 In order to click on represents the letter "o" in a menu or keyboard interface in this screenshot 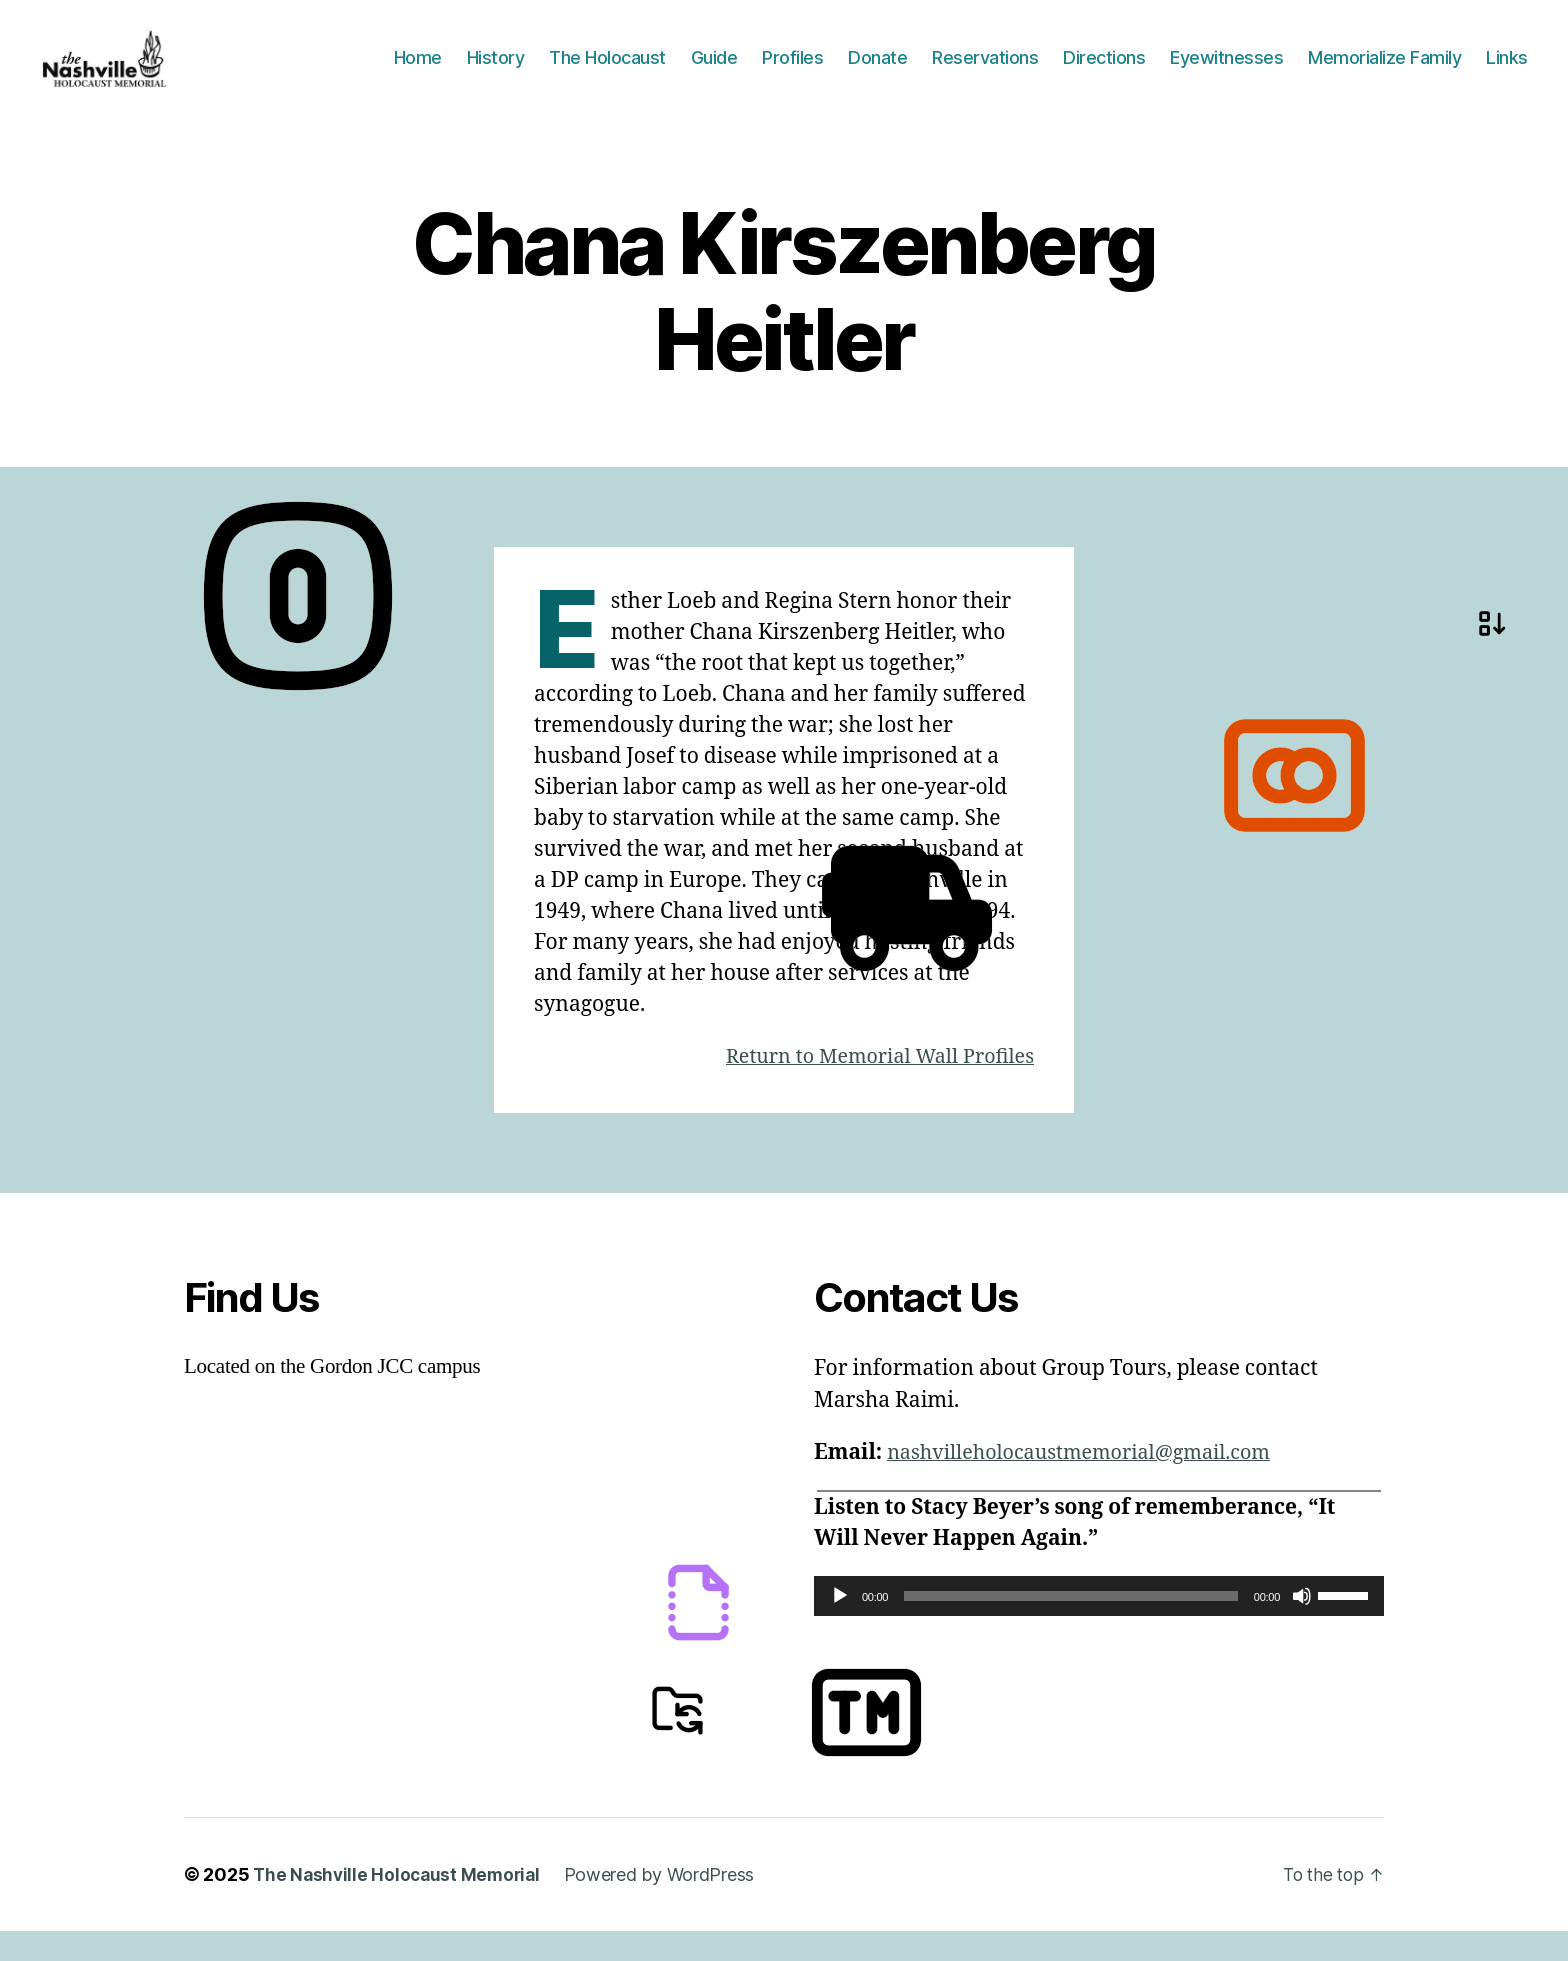, I will do `click(298, 596)`.